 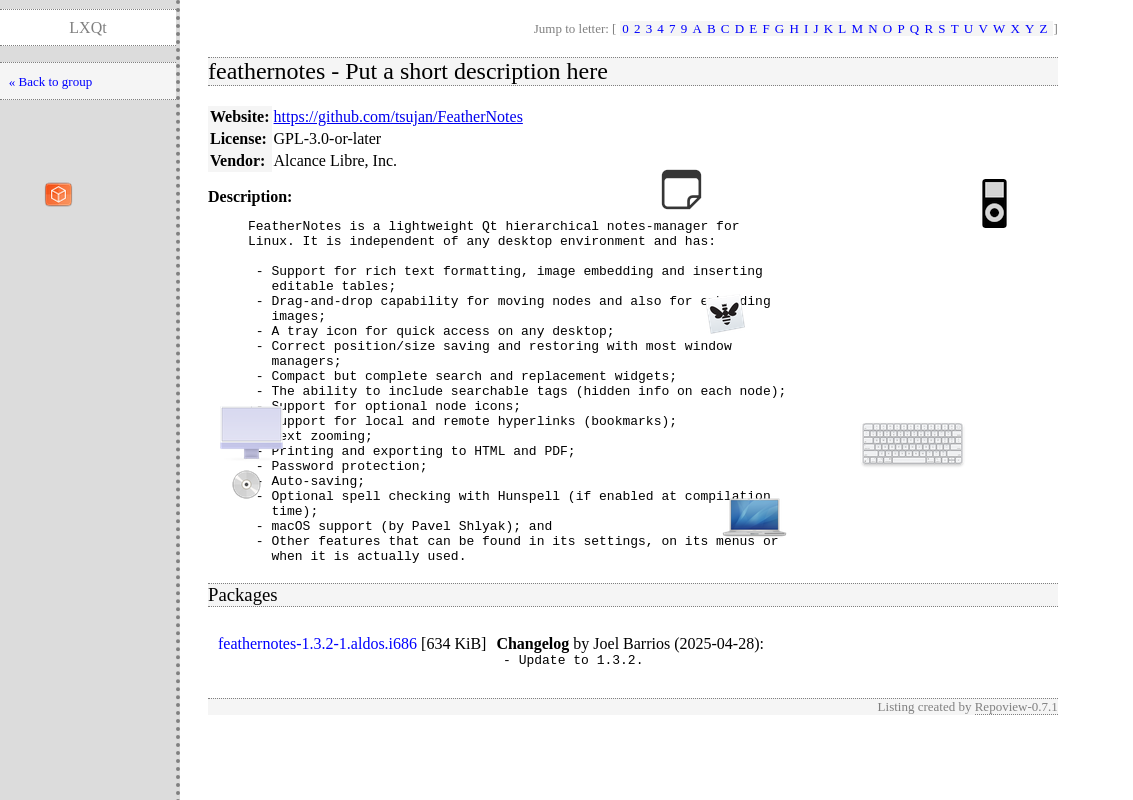 I want to click on represents a connected iMac device, so click(x=251, y=431).